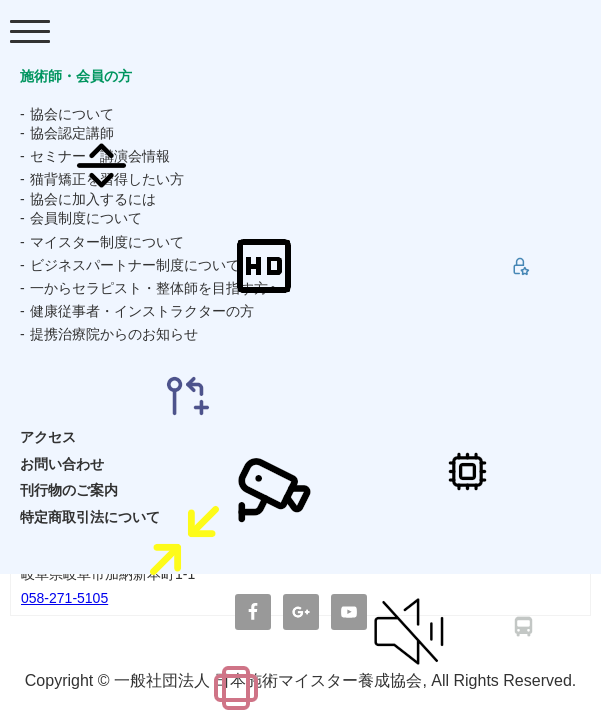 The width and height of the screenshot is (601, 720). I want to click on mark a password or credential as favorite, so click(520, 266).